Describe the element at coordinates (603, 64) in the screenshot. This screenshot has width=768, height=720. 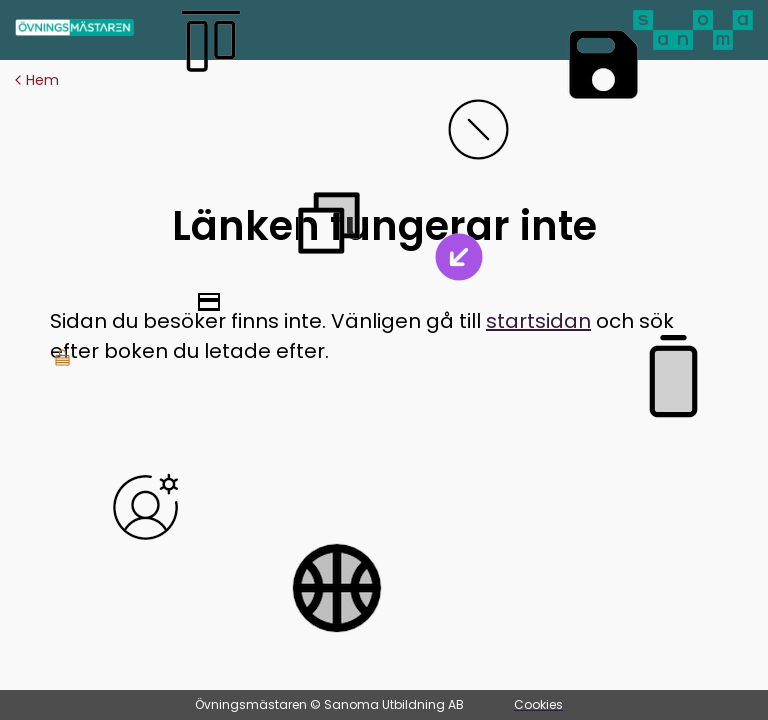
I see `save current file or document` at that location.